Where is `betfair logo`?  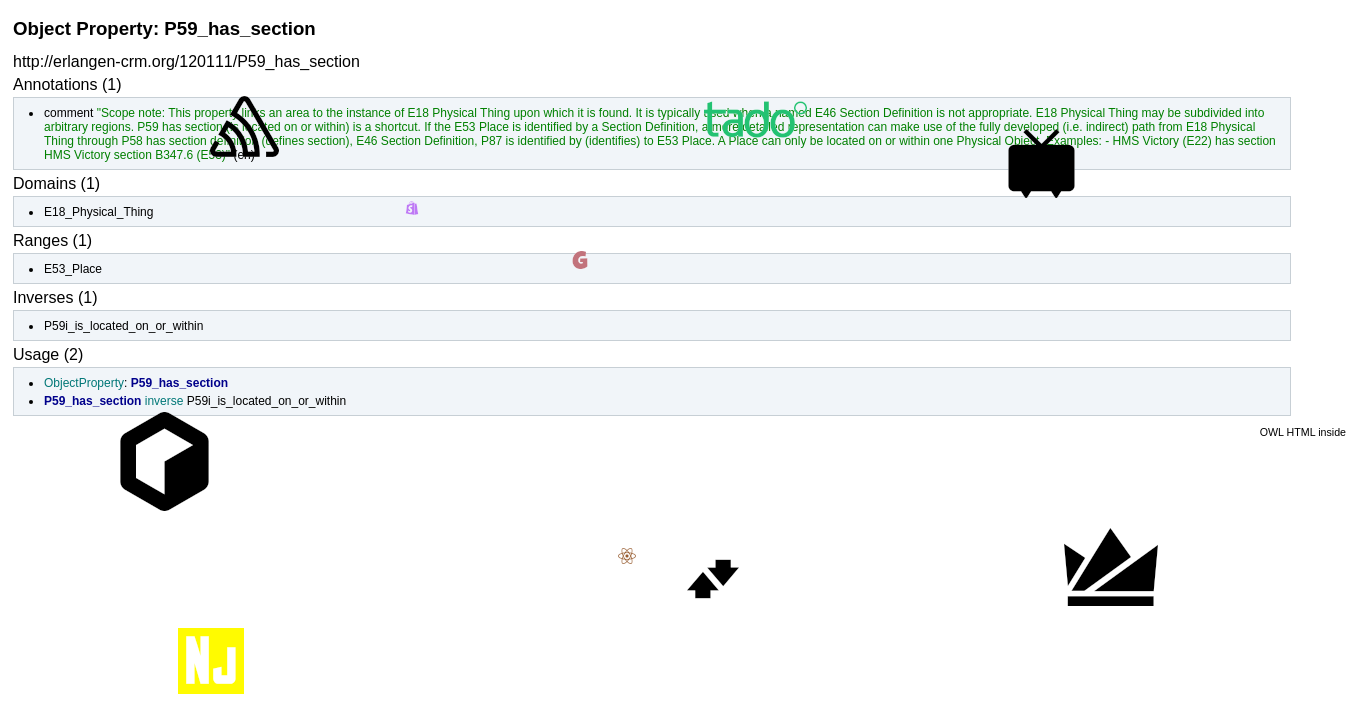
betfair logo is located at coordinates (713, 579).